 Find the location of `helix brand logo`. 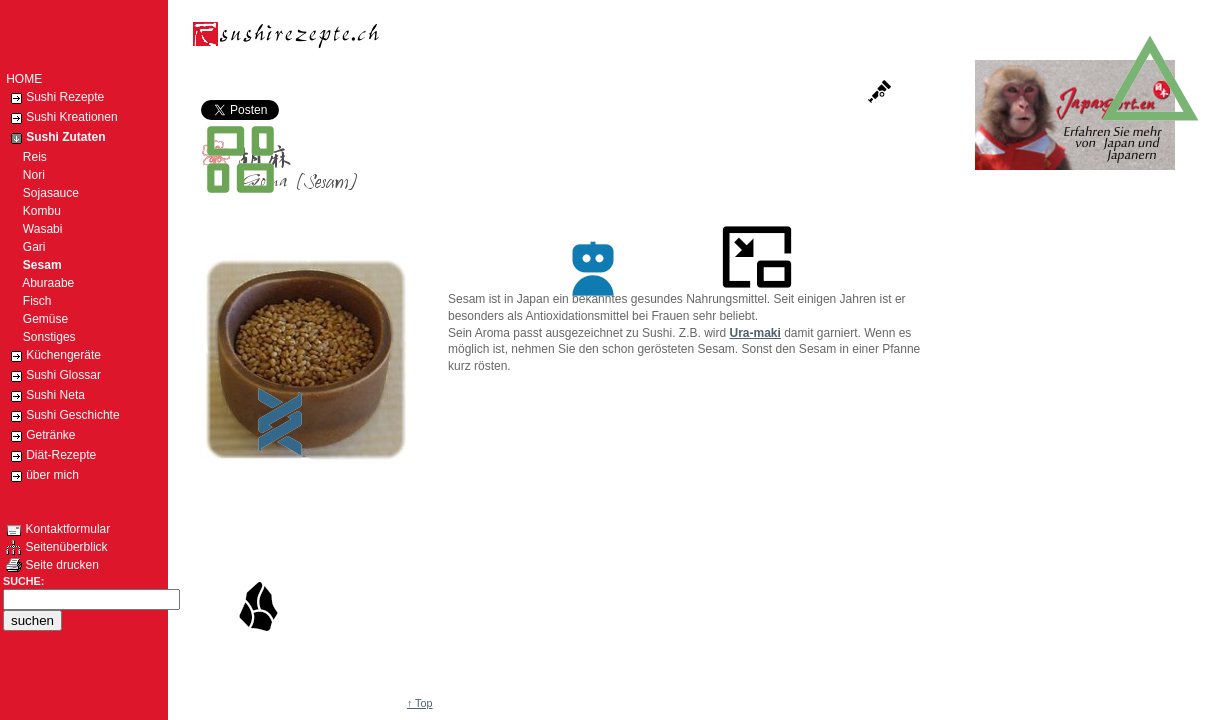

helix brand logo is located at coordinates (280, 422).